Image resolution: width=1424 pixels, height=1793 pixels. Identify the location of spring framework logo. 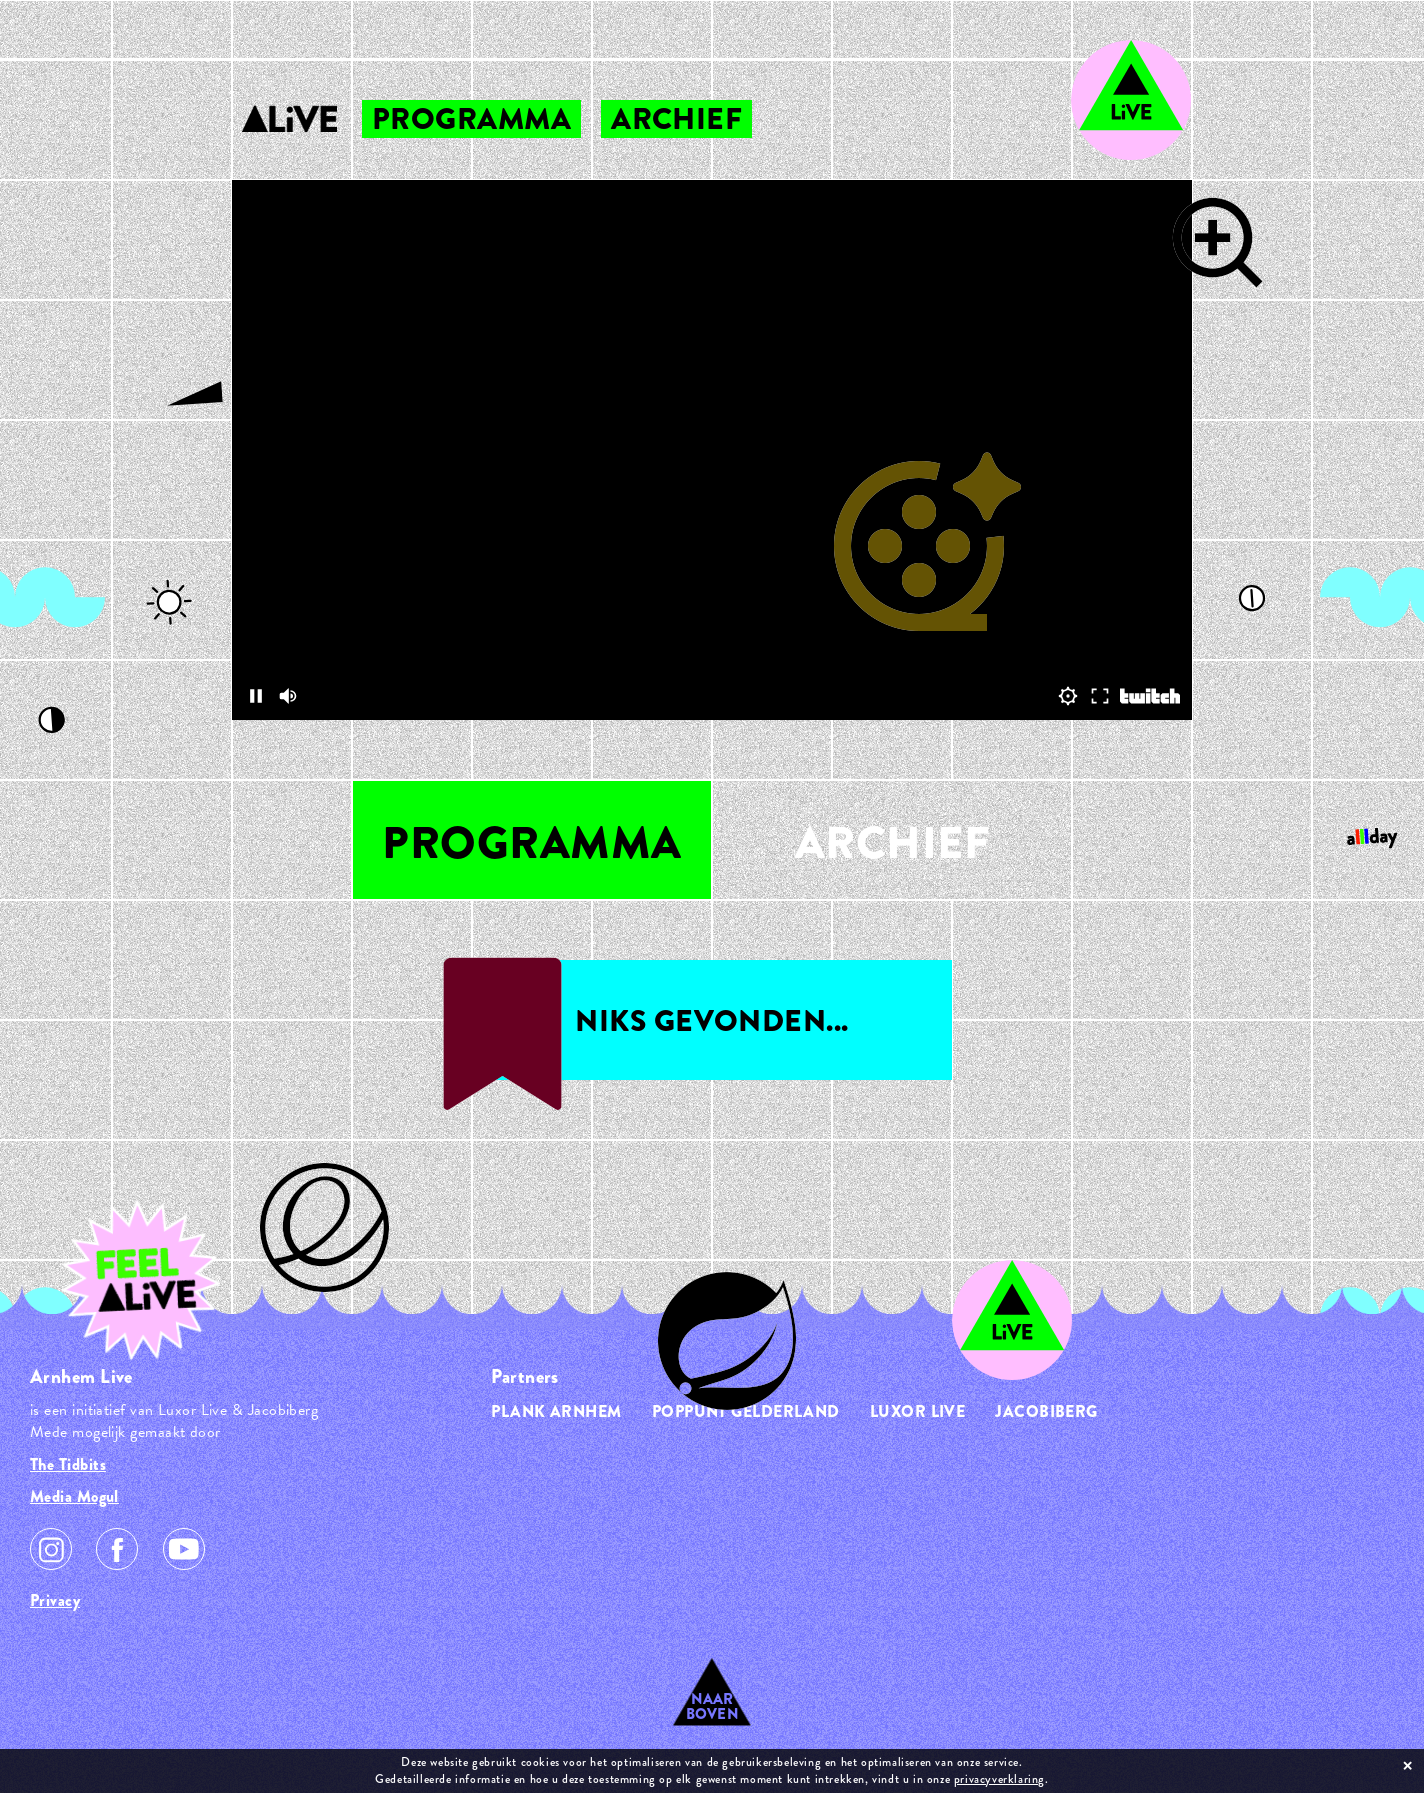
(727, 1341).